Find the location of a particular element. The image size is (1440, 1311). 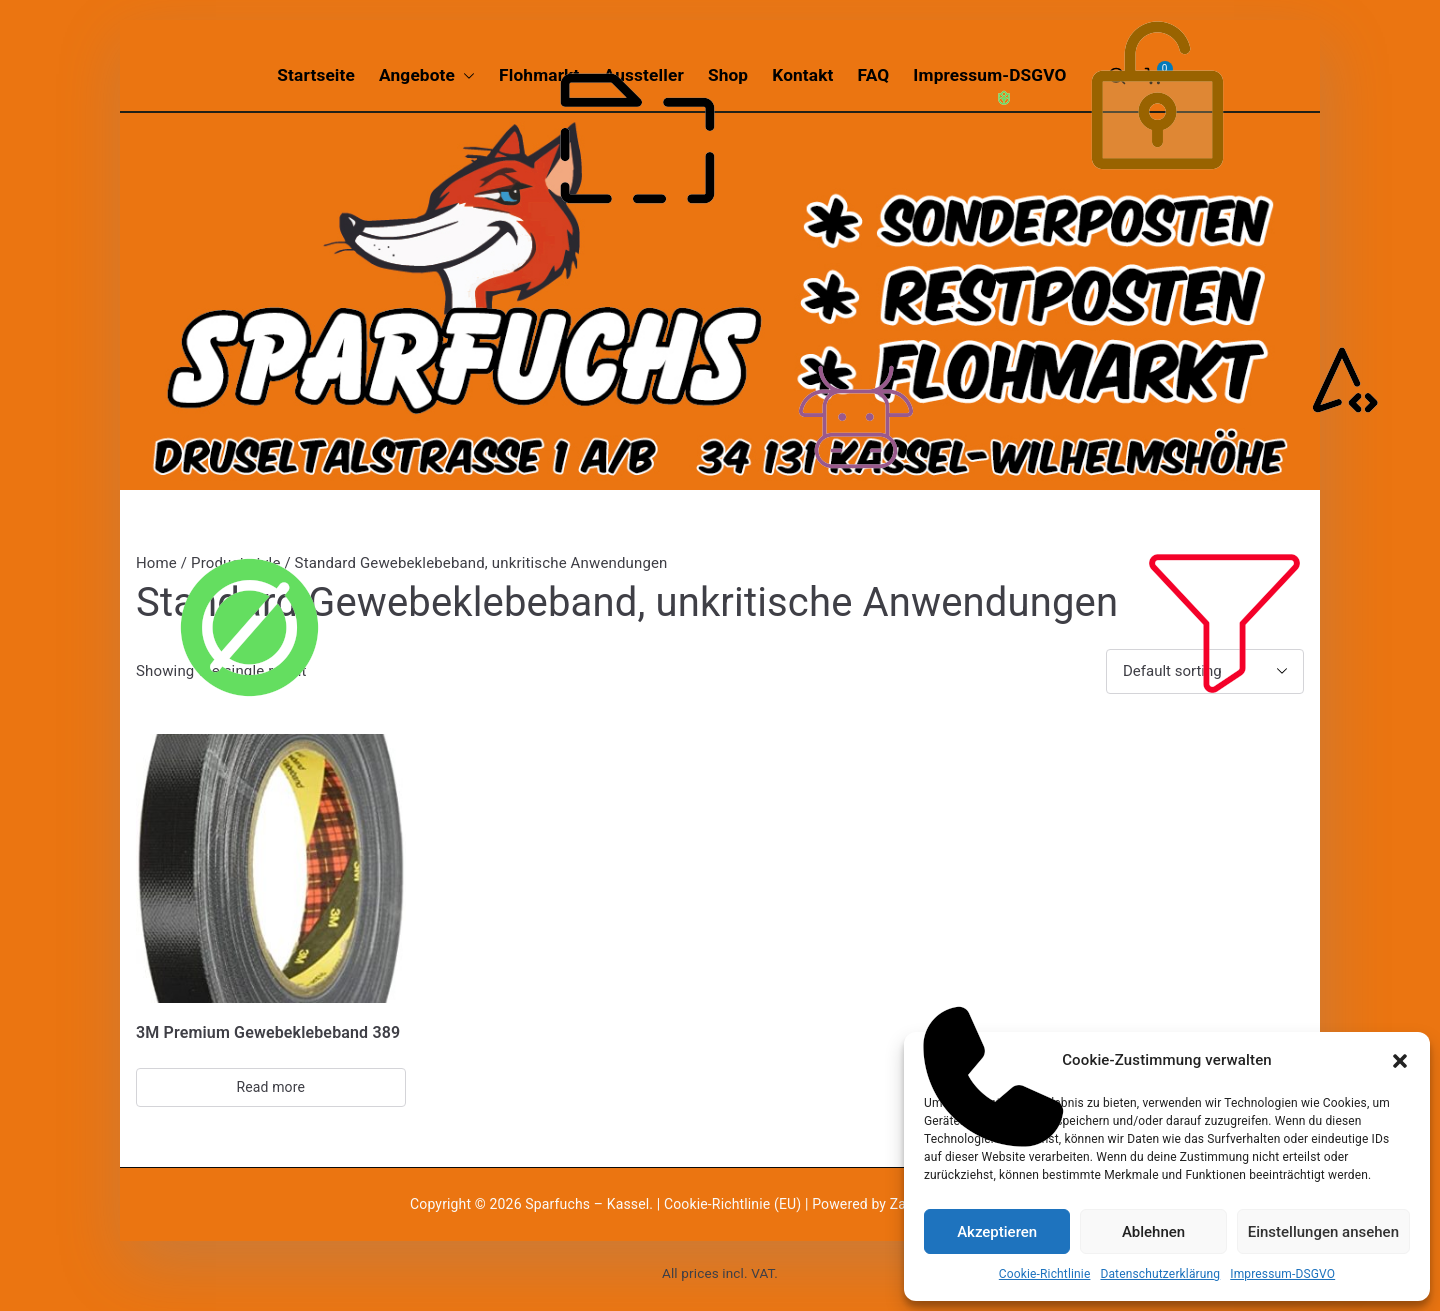

access farm or agricultural features is located at coordinates (856, 419).